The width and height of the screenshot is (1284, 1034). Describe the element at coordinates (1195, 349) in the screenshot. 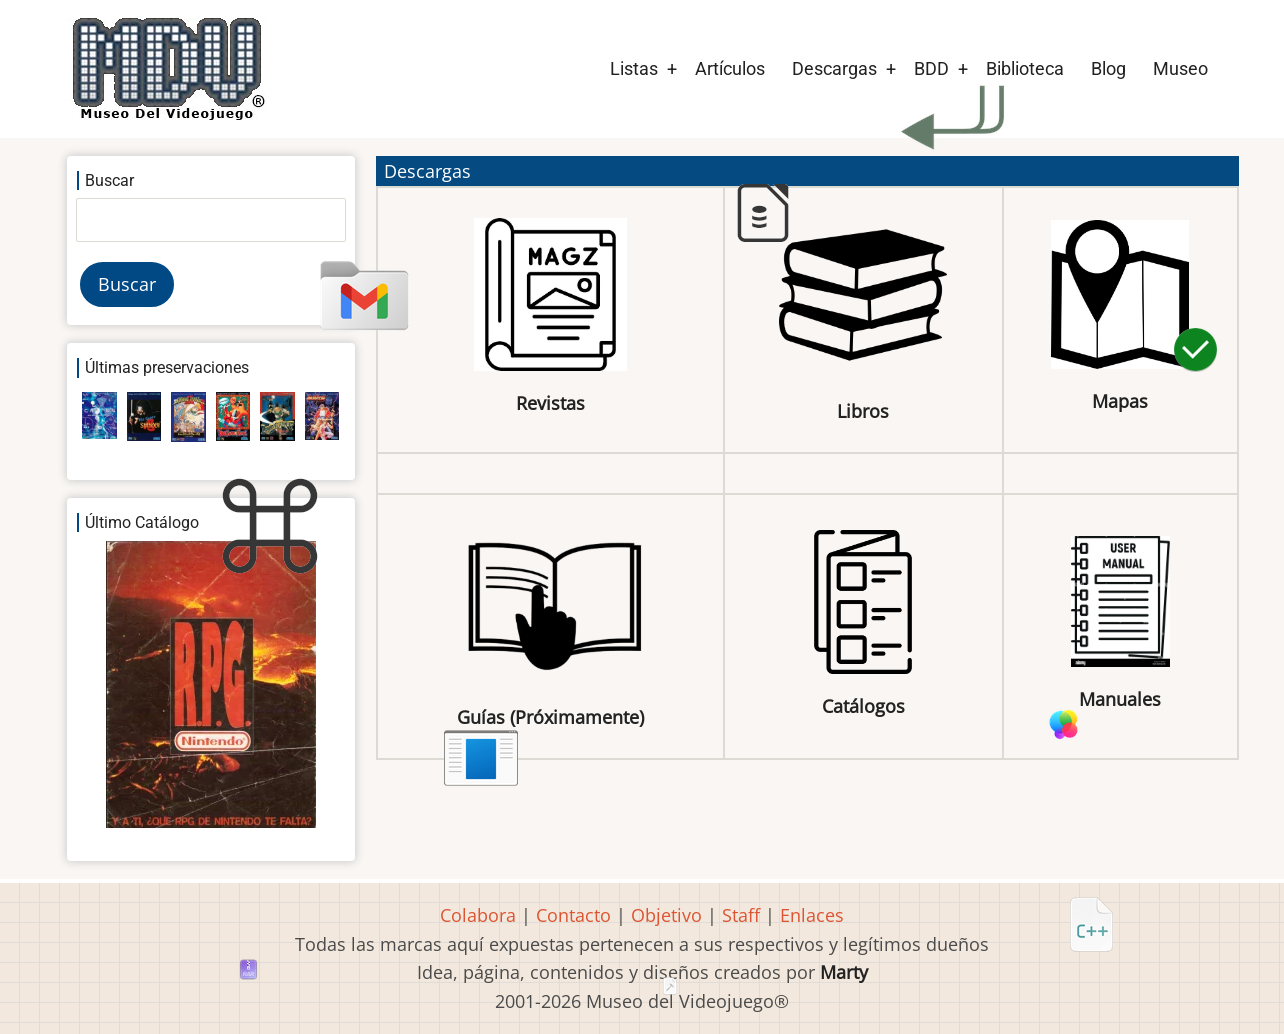

I see `indicates file or folder is fully synced` at that location.